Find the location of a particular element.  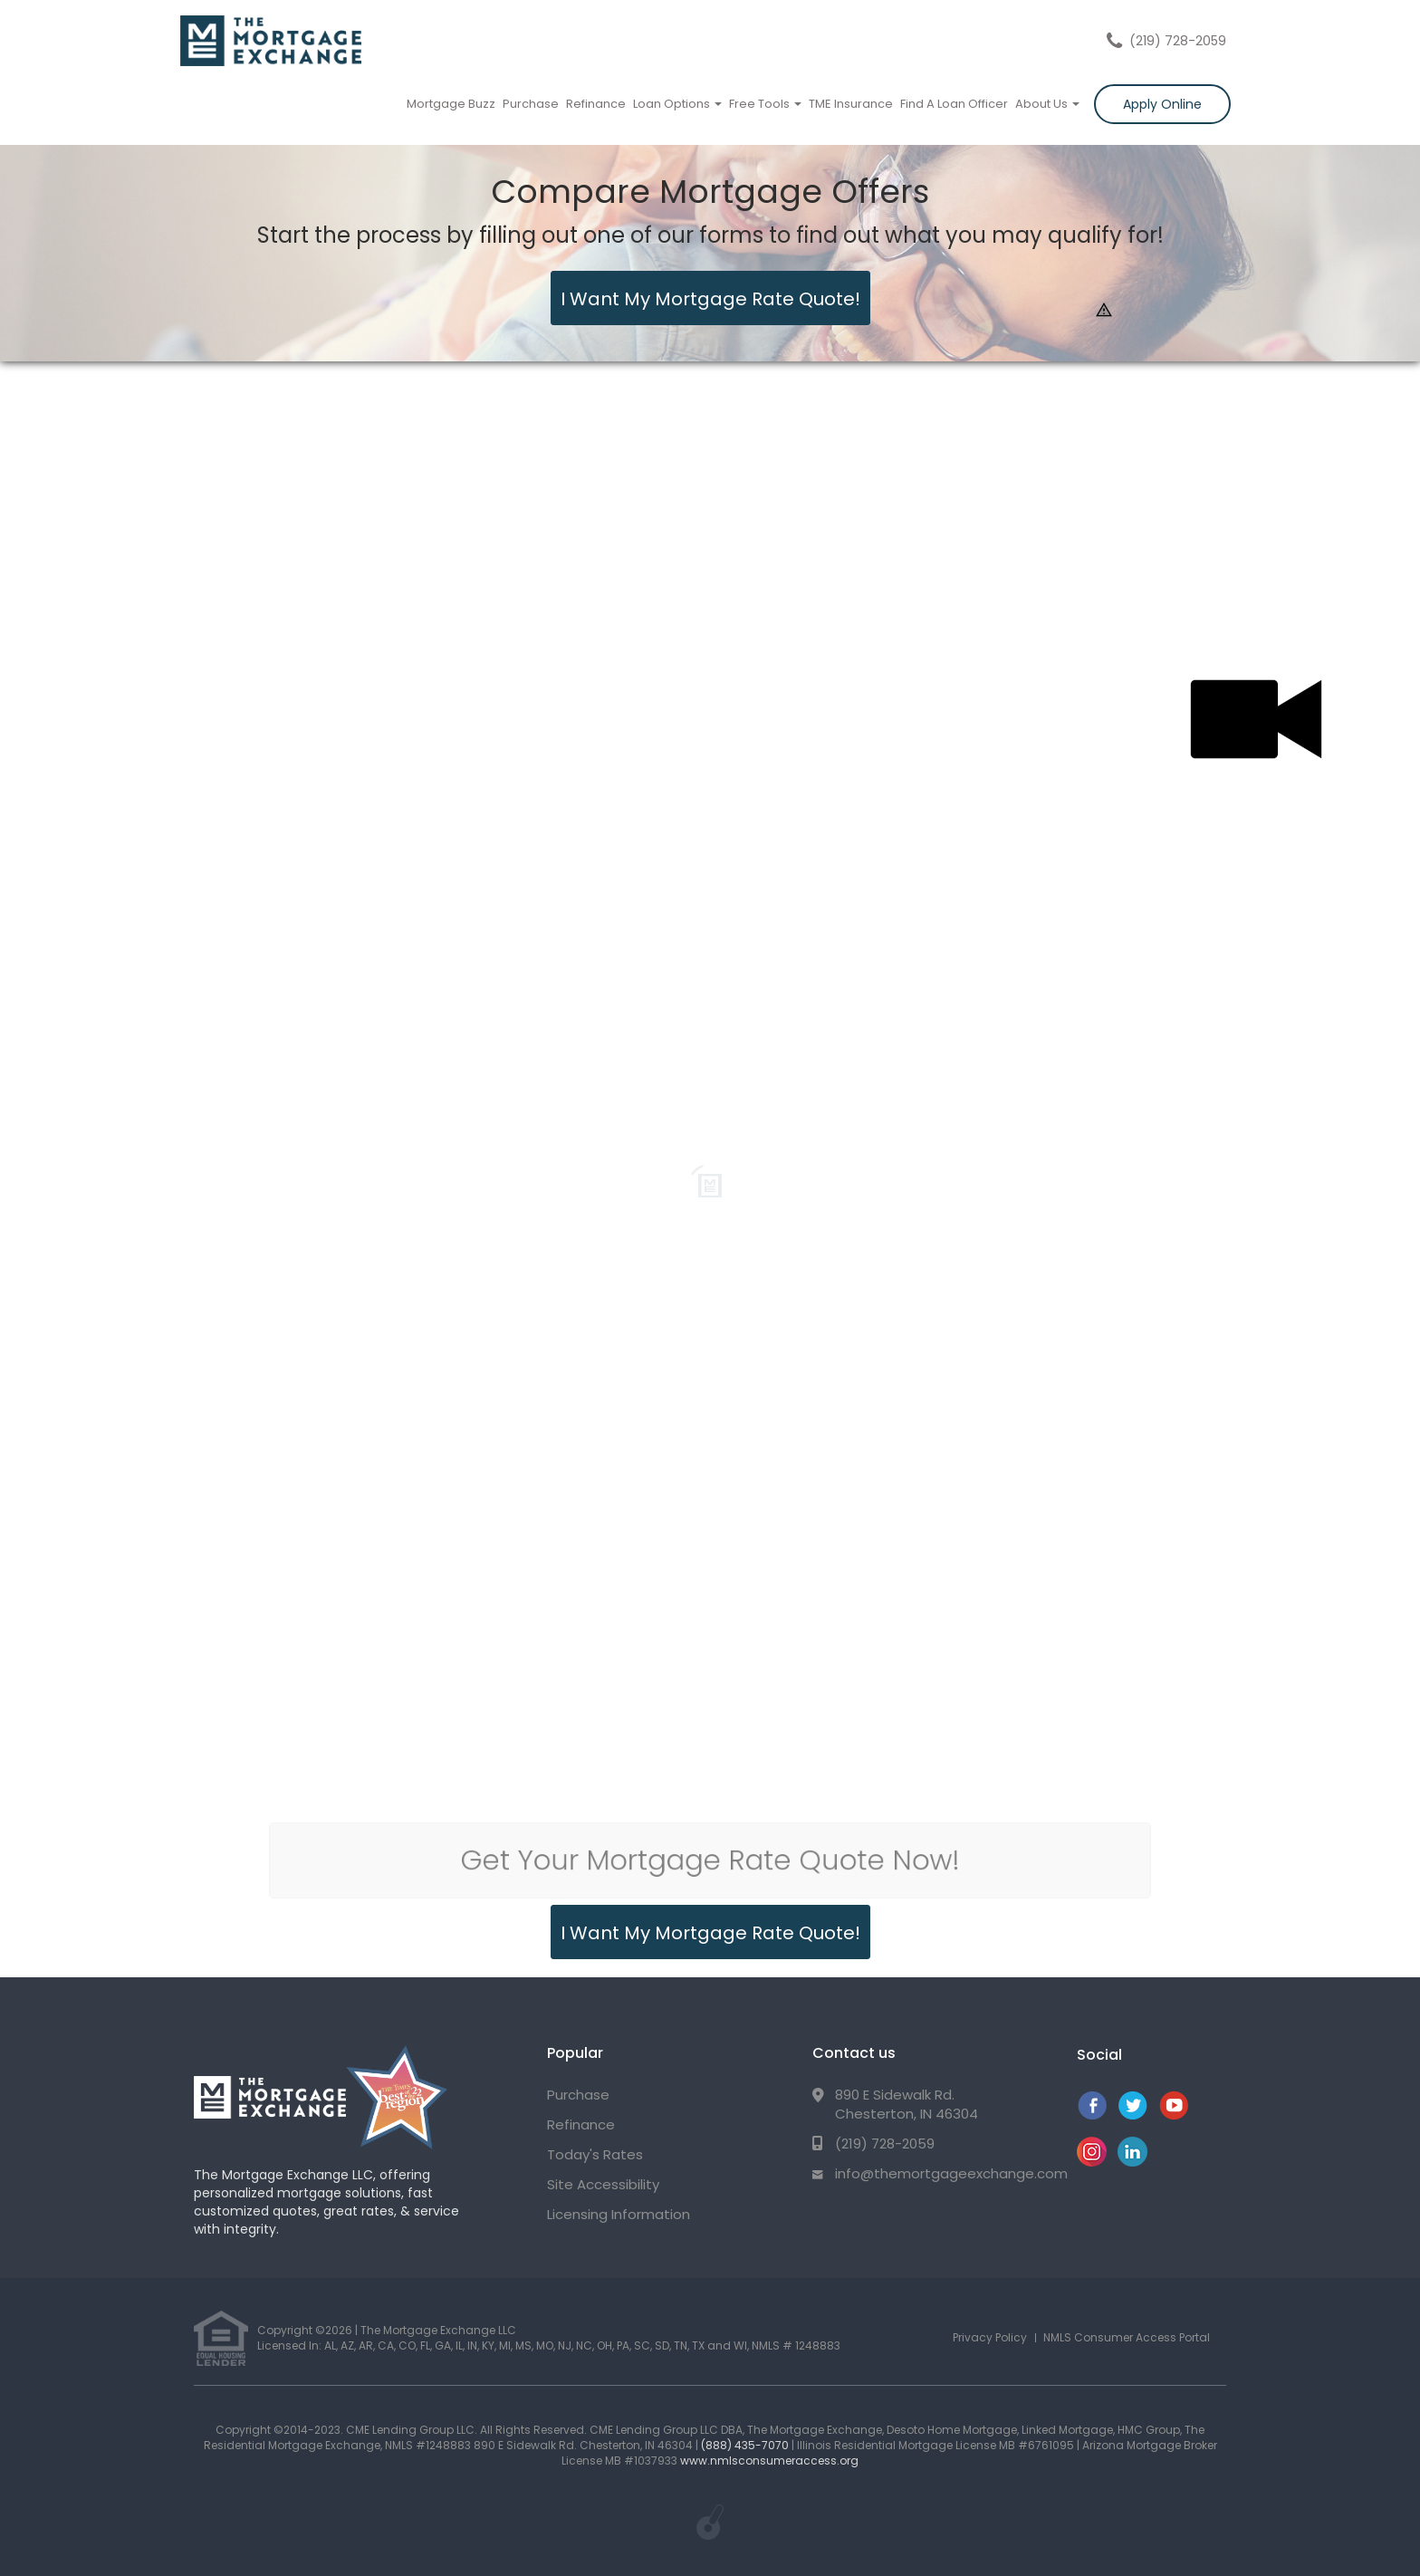

start a video call is located at coordinates (1256, 719).